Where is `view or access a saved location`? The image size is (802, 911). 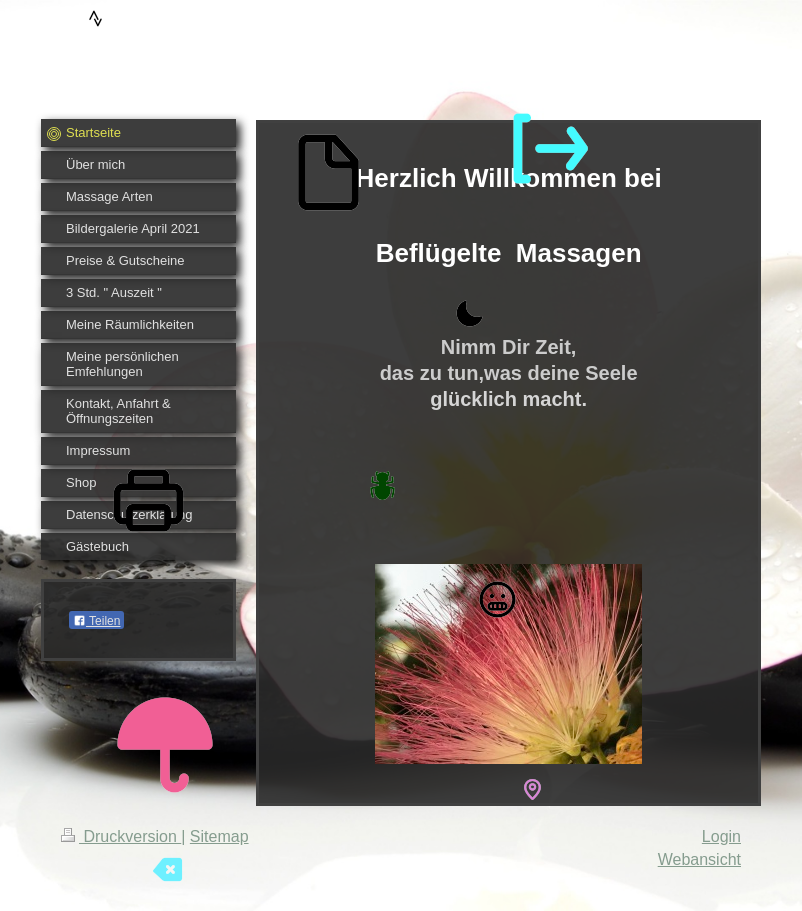 view or access a saved location is located at coordinates (532, 789).